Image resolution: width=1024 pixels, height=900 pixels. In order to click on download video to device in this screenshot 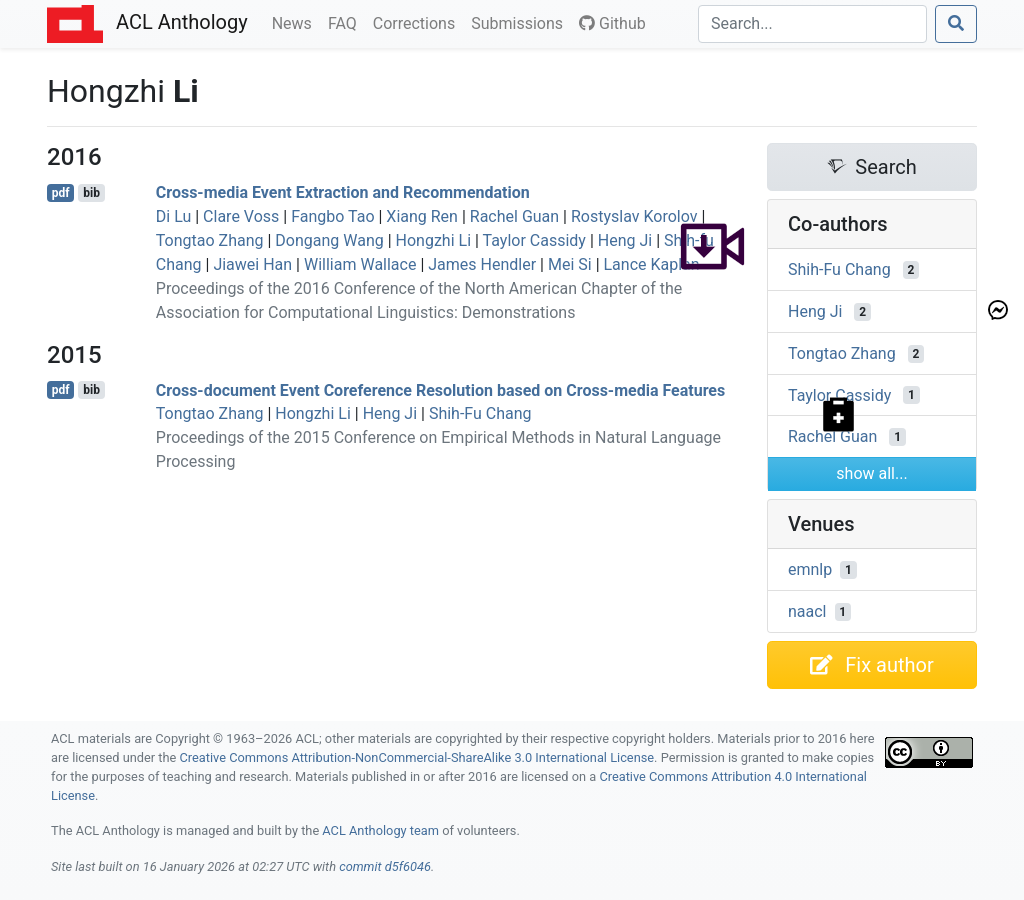, I will do `click(712, 246)`.